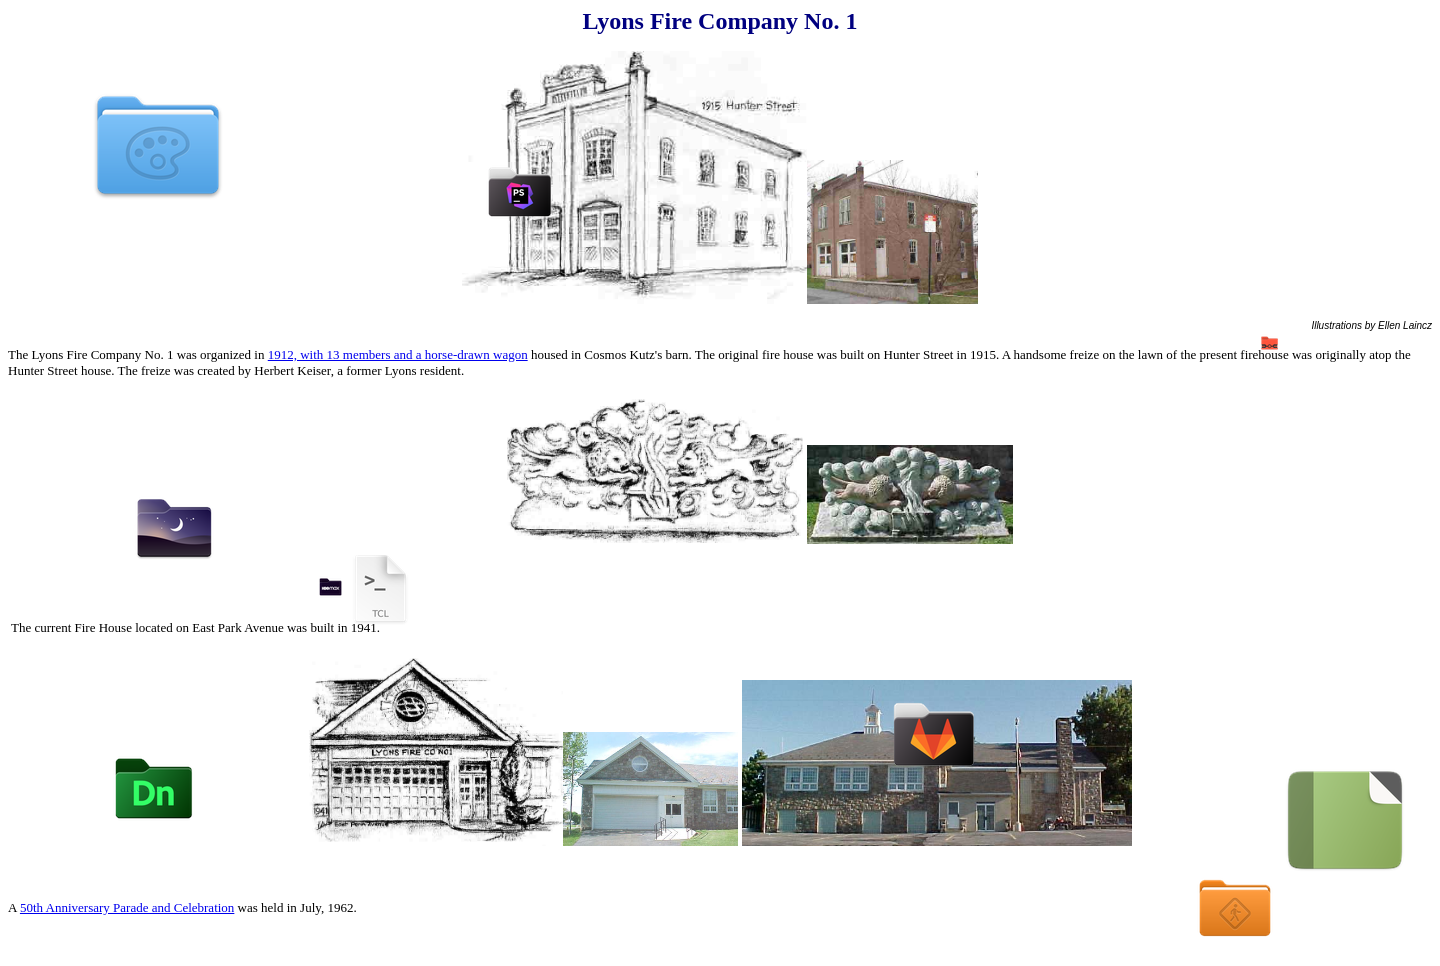  Describe the element at coordinates (1235, 908) in the screenshot. I see `open public or shared folder` at that location.